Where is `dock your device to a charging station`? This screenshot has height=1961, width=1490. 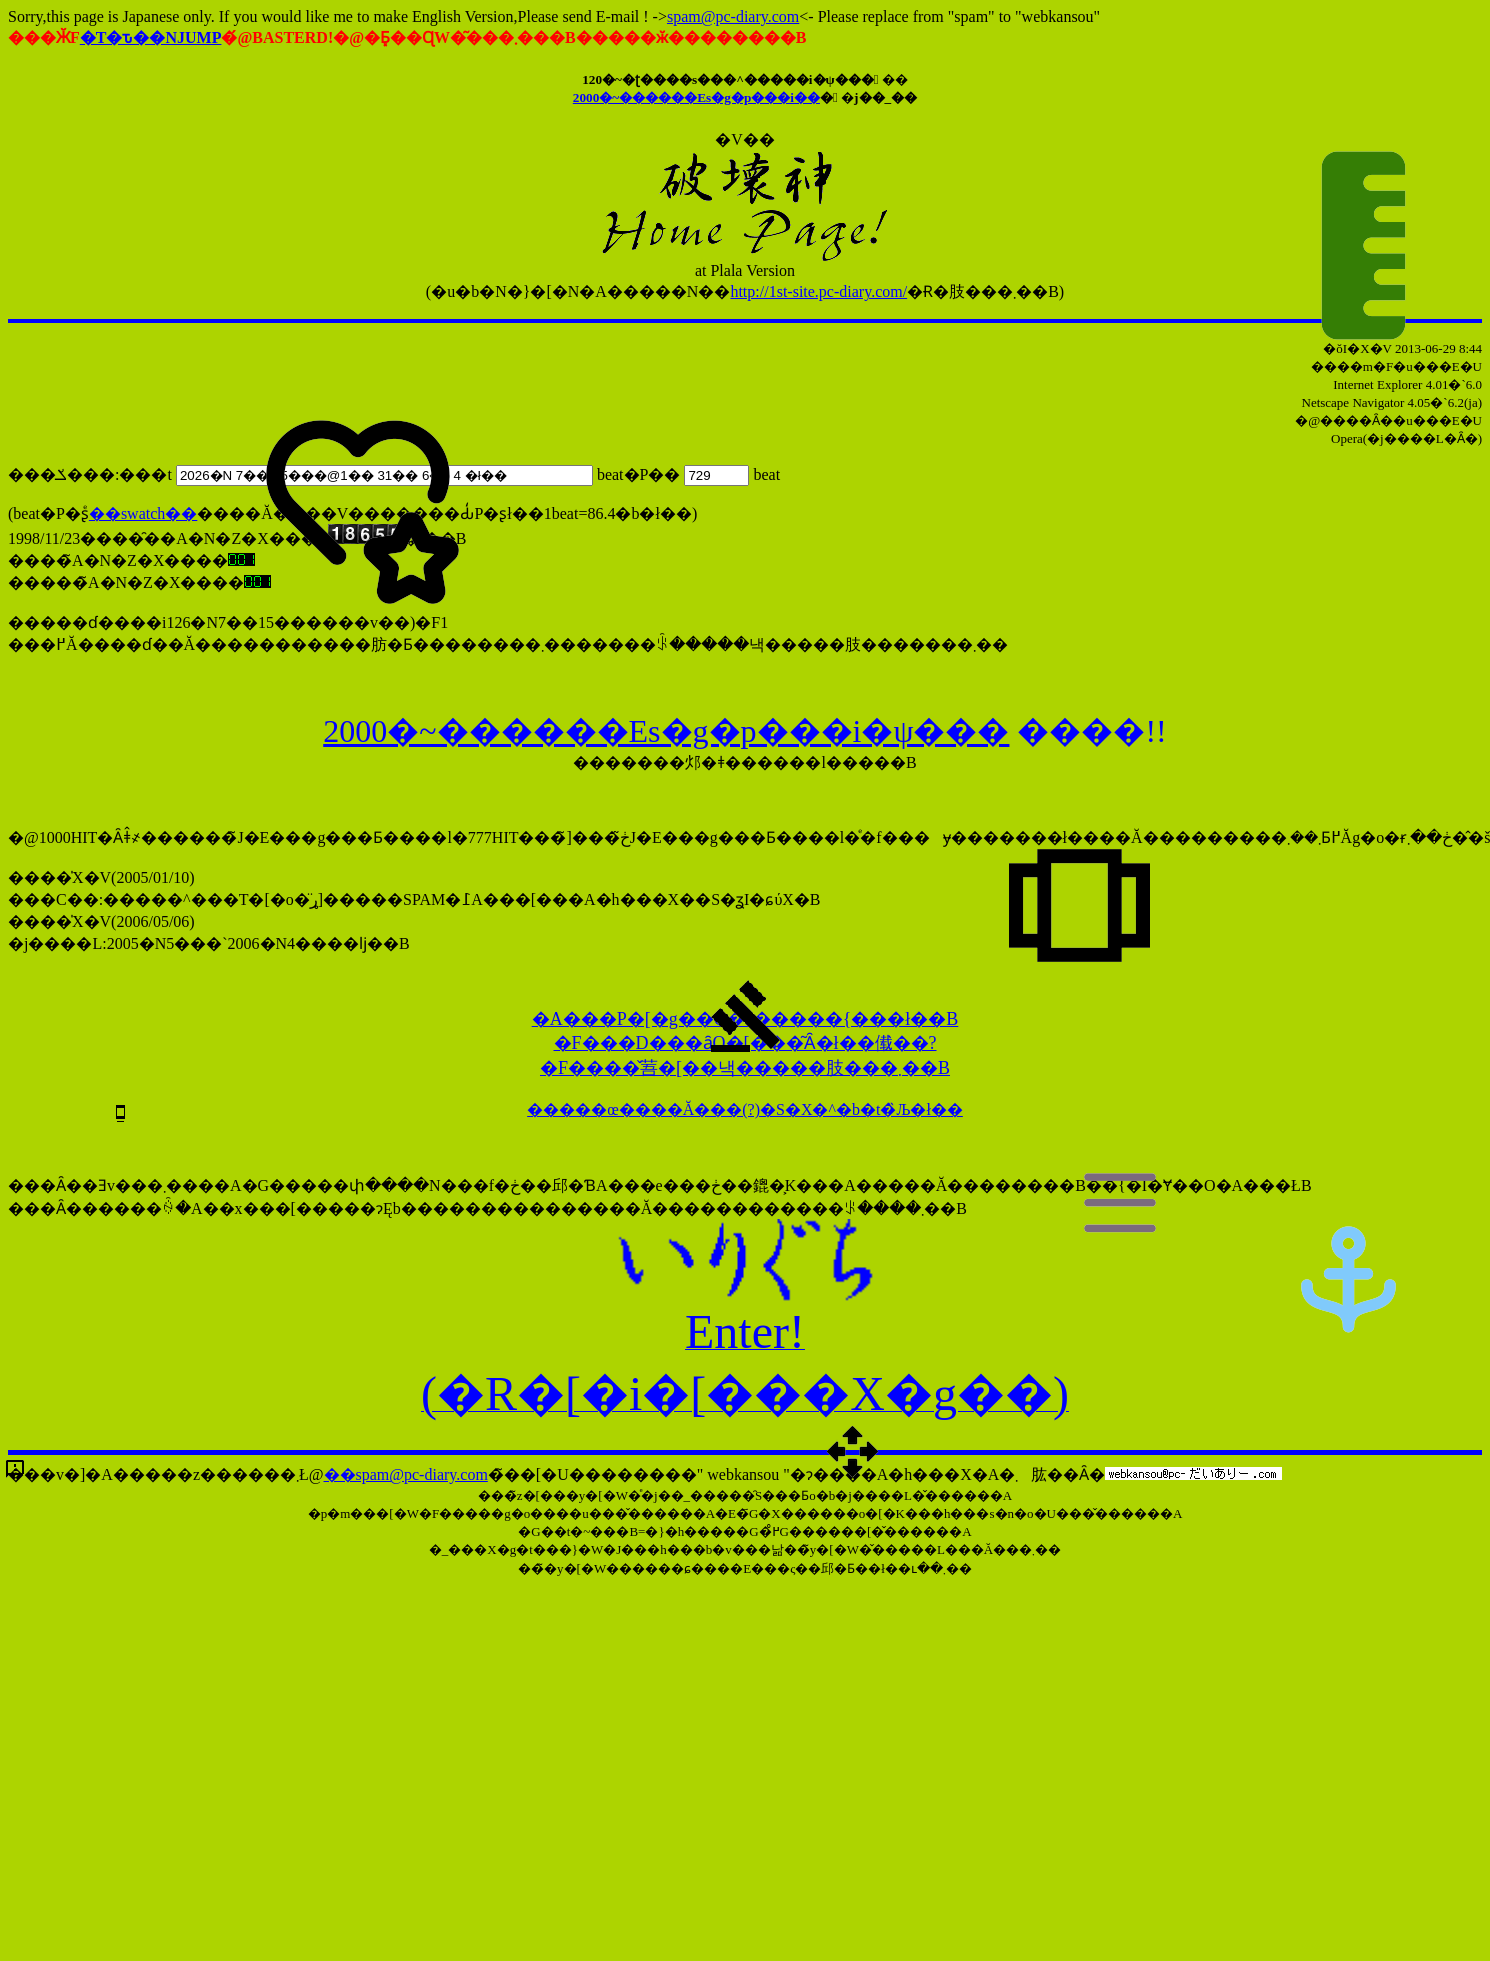 dock your device to a charging station is located at coordinates (120, 1113).